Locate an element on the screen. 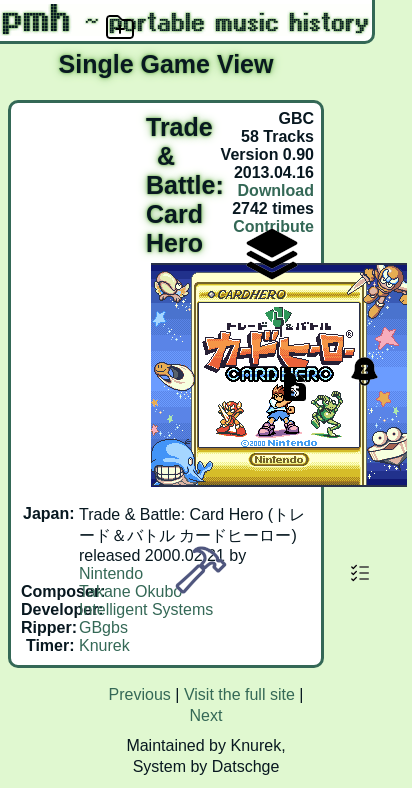 This screenshot has width=412, height=788. snooze notifications is located at coordinates (364, 371).